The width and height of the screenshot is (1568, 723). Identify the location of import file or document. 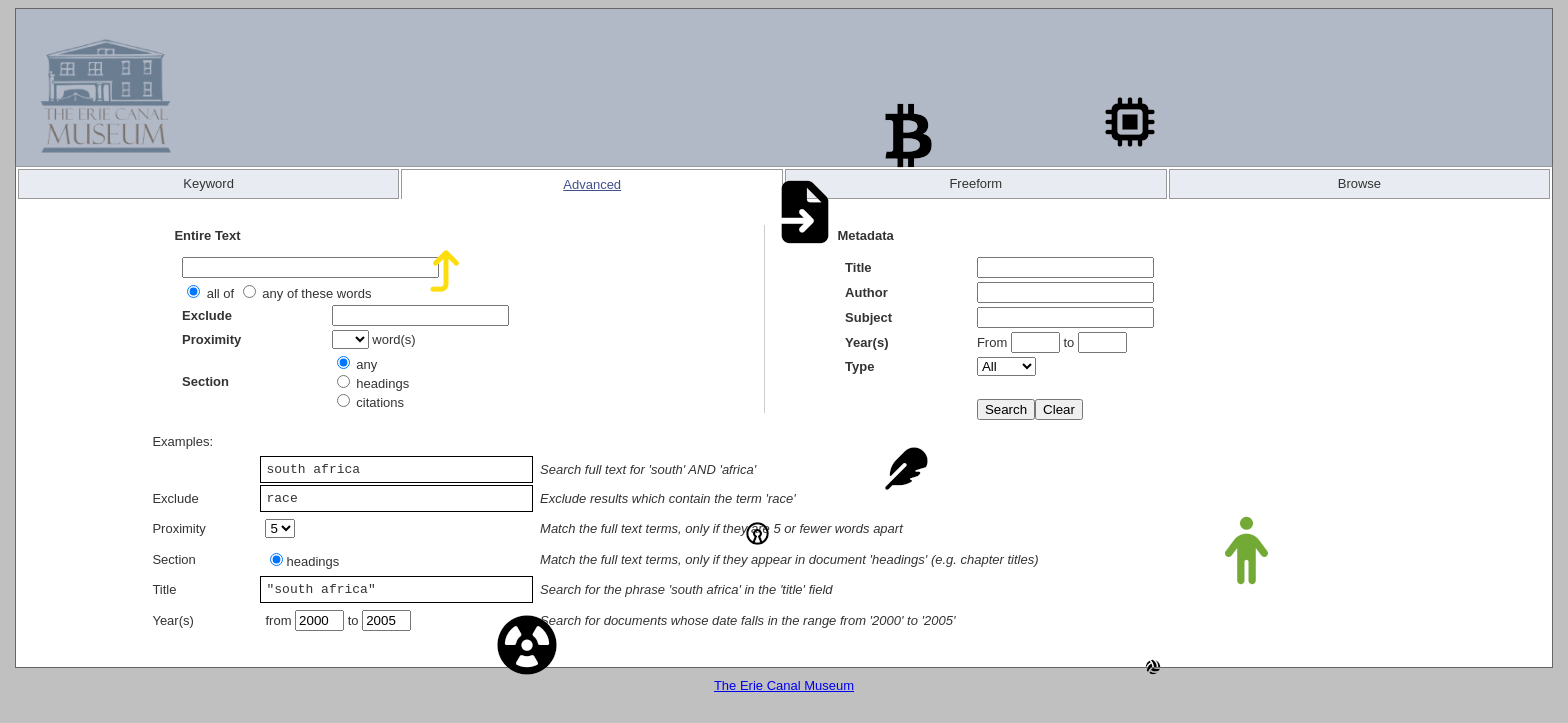
(805, 212).